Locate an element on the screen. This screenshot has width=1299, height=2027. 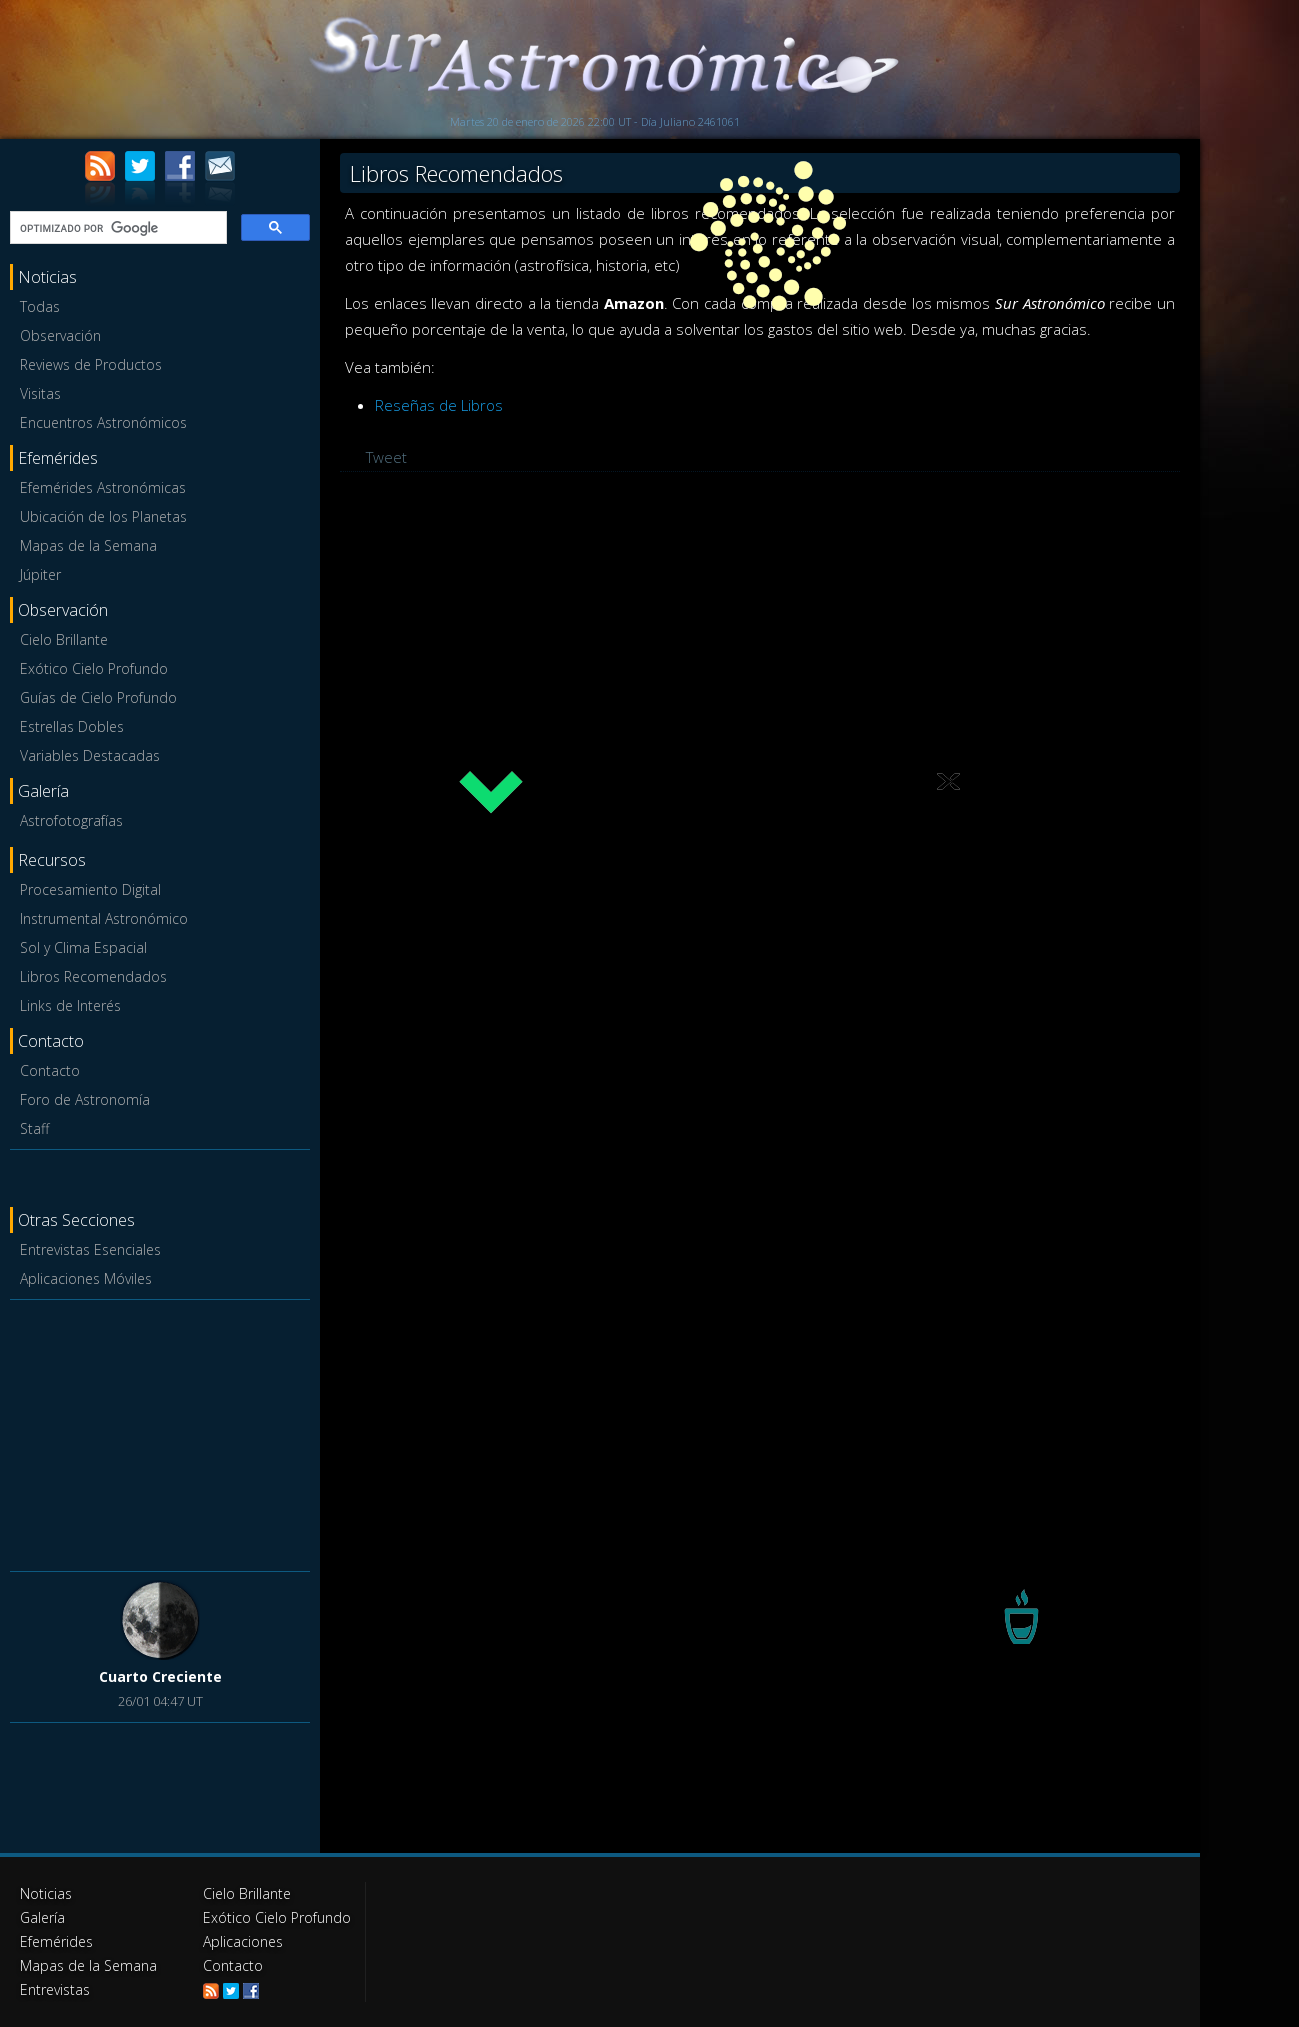
nutanix company logo is located at coordinates (948, 781).